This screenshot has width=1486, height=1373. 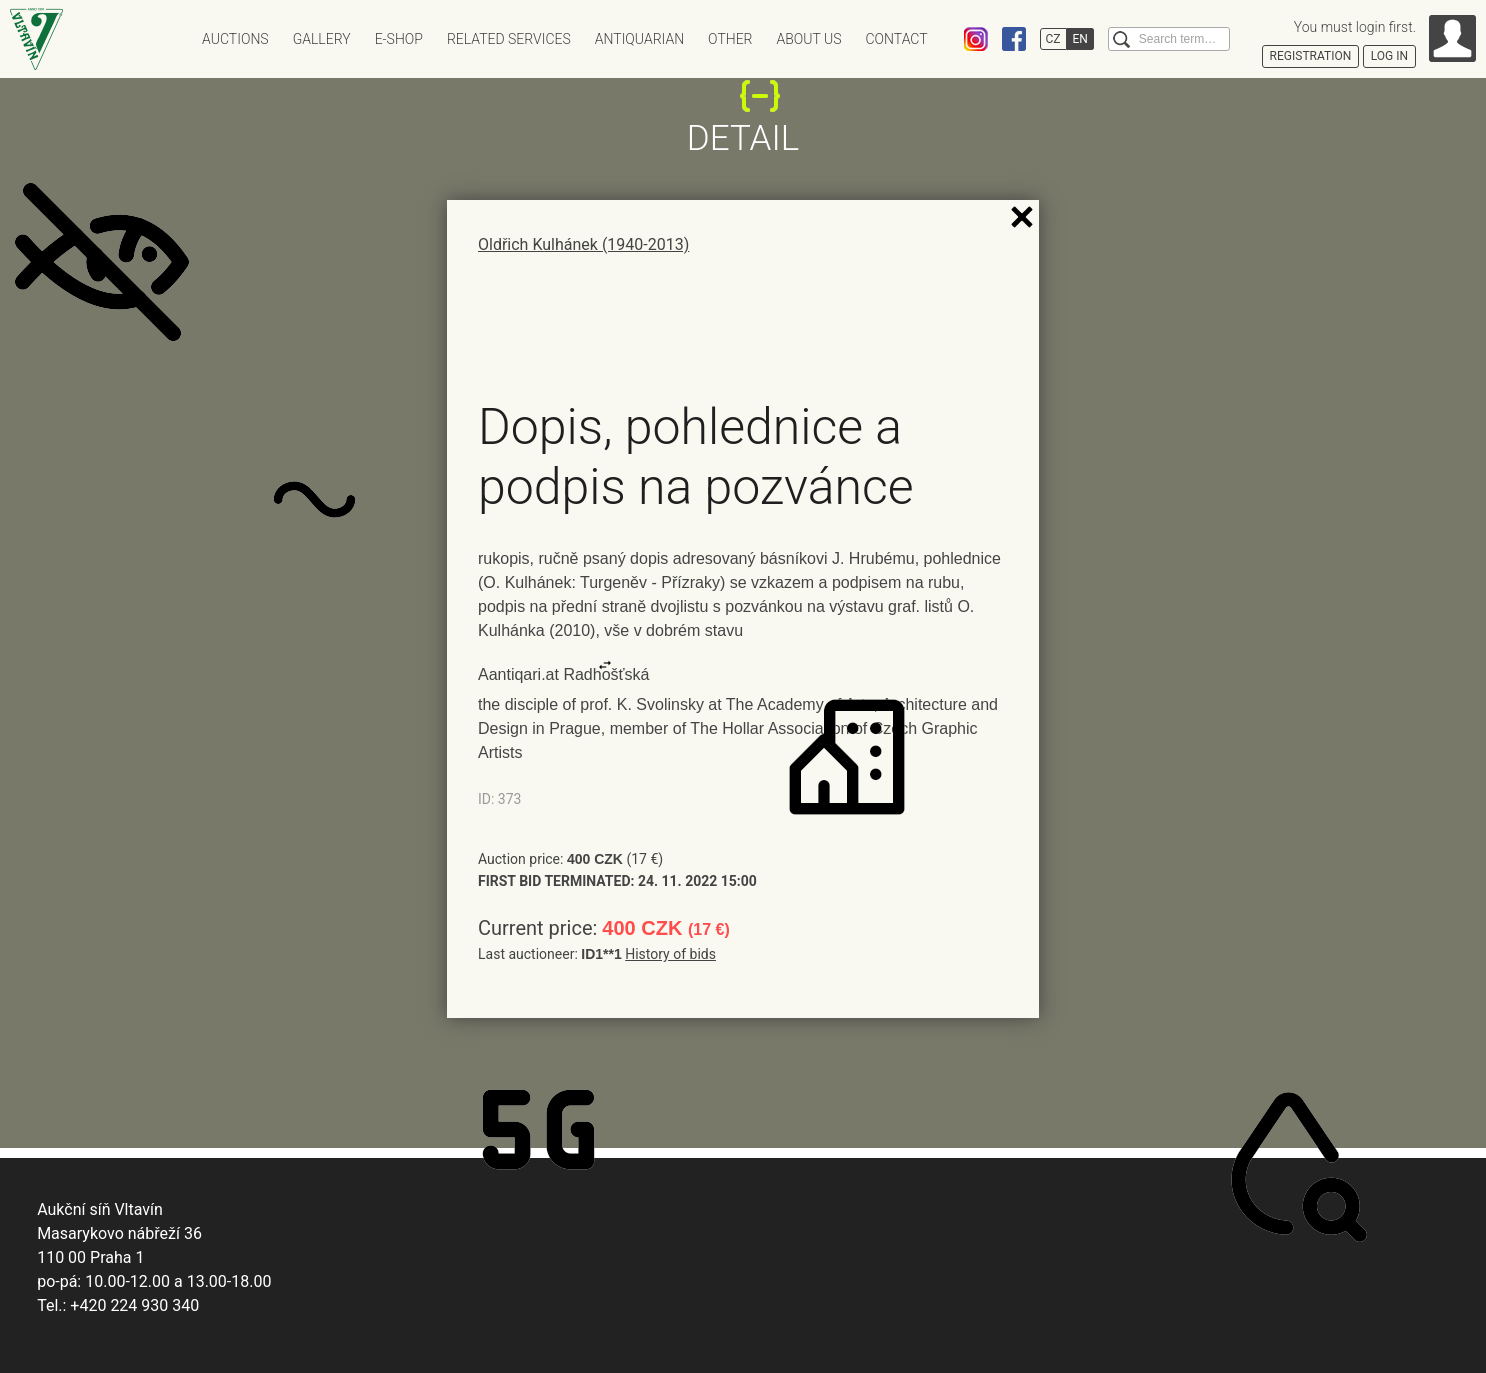 I want to click on indicates approximate or similar value, so click(x=314, y=499).